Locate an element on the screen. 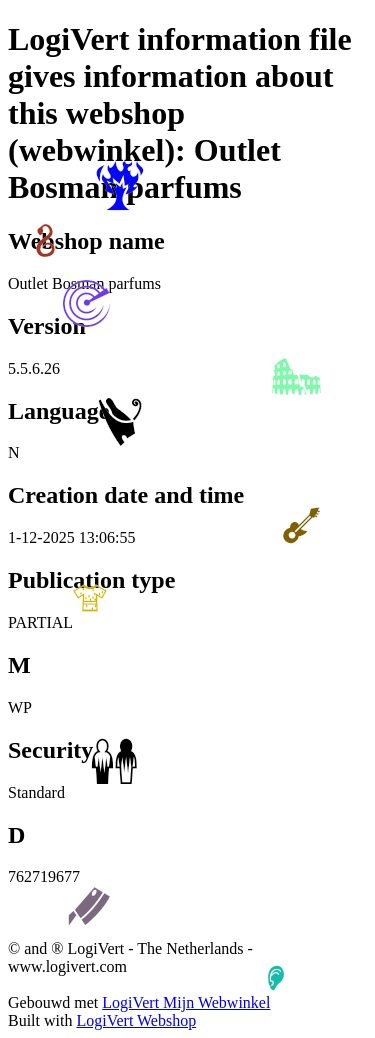 The image size is (375, 1038). indicates a fire hazard or wildfire event is located at coordinates (120, 185).